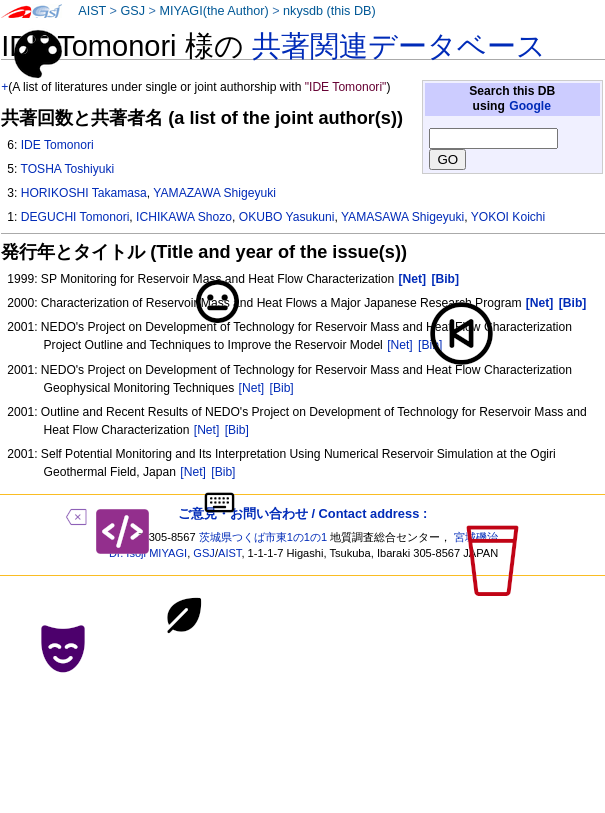 The width and height of the screenshot is (605, 813). I want to click on view nearby bars or pubs, so click(492, 559).